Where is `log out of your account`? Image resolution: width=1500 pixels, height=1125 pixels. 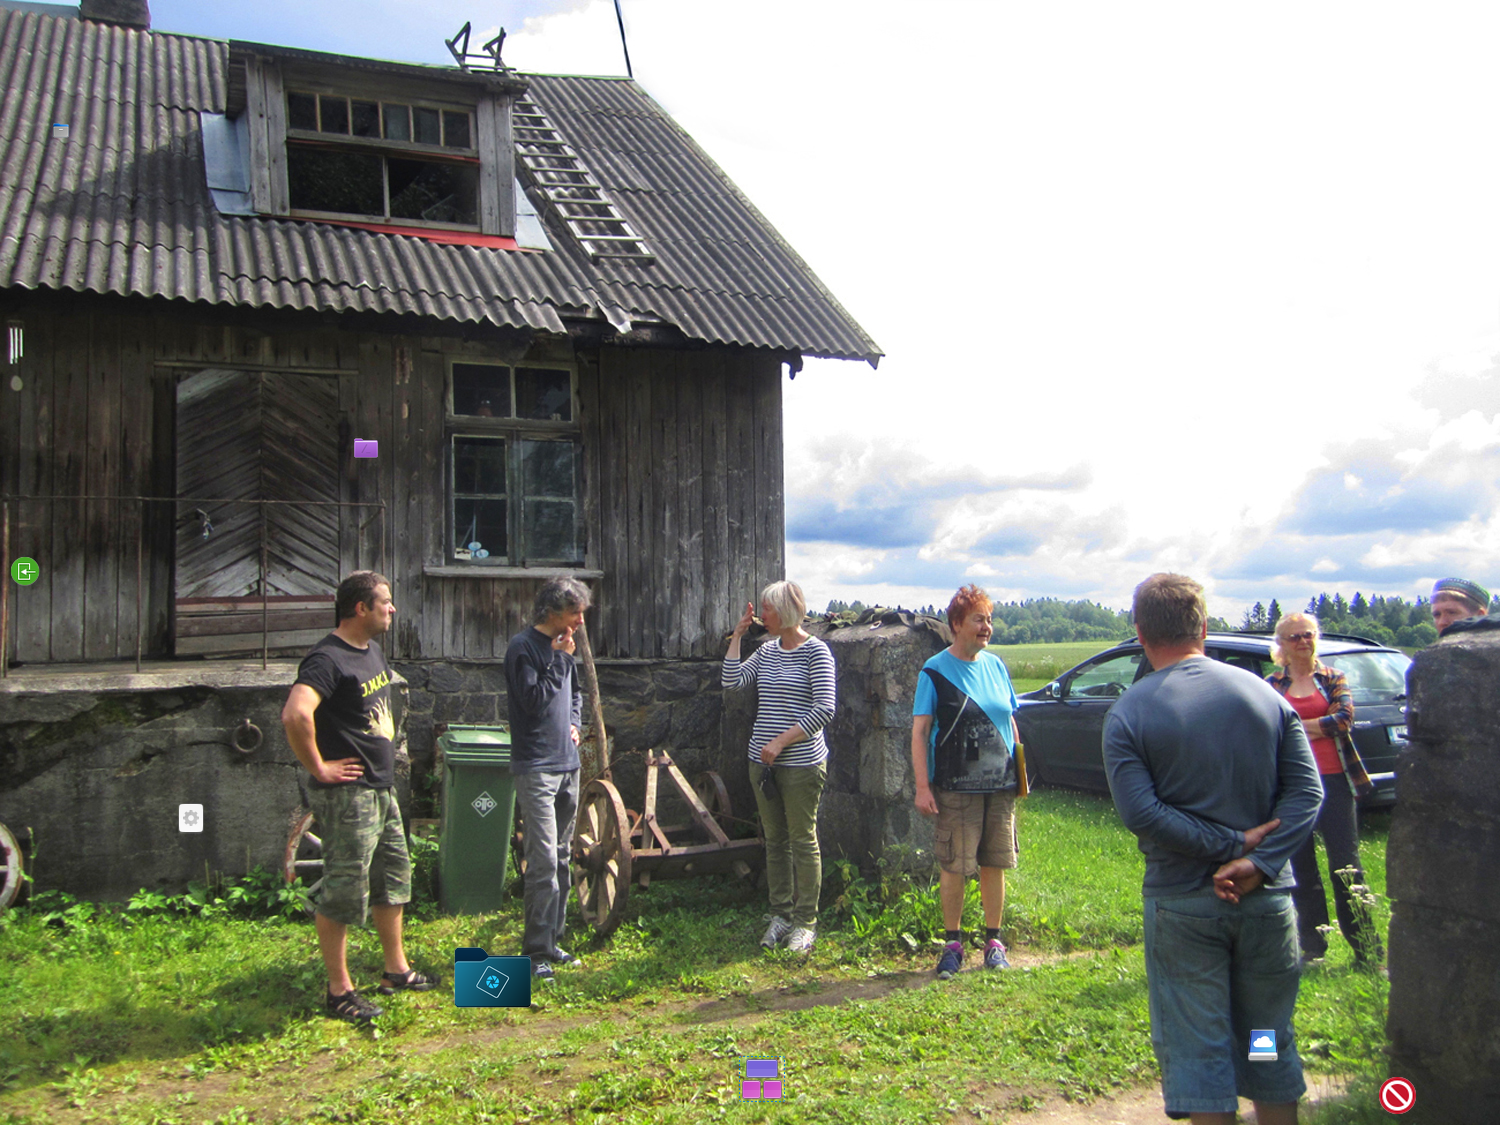 log out of your account is located at coordinates (25, 571).